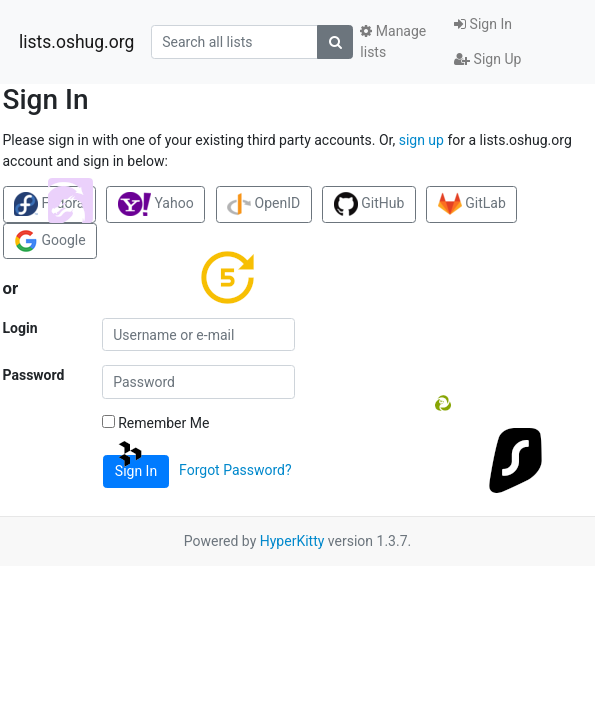 Image resolution: width=595 pixels, height=720 pixels. What do you see at coordinates (443, 403) in the screenshot?
I see `FerretDB brand logo` at bounding box center [443, 403].